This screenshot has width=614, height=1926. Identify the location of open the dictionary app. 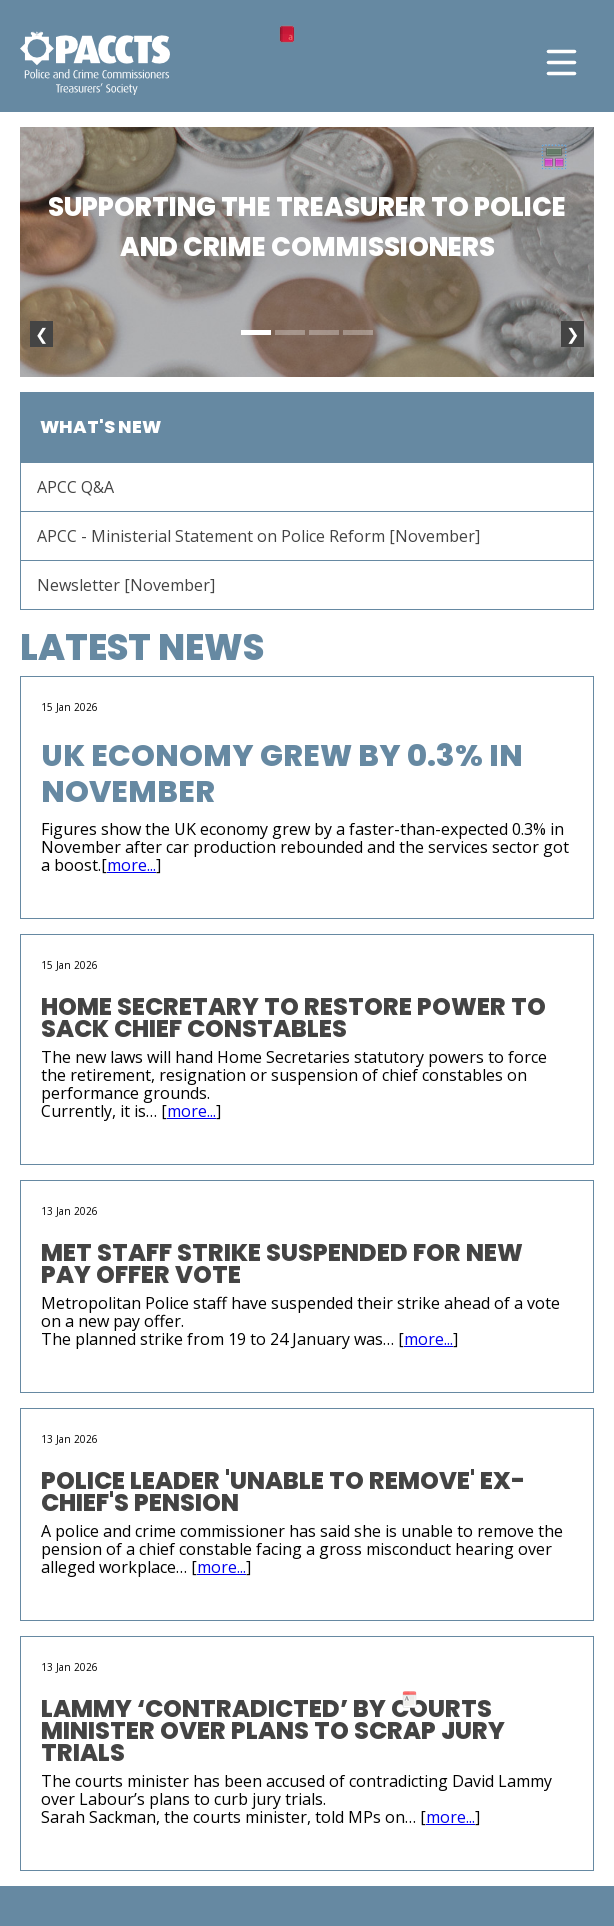
(287, 34).